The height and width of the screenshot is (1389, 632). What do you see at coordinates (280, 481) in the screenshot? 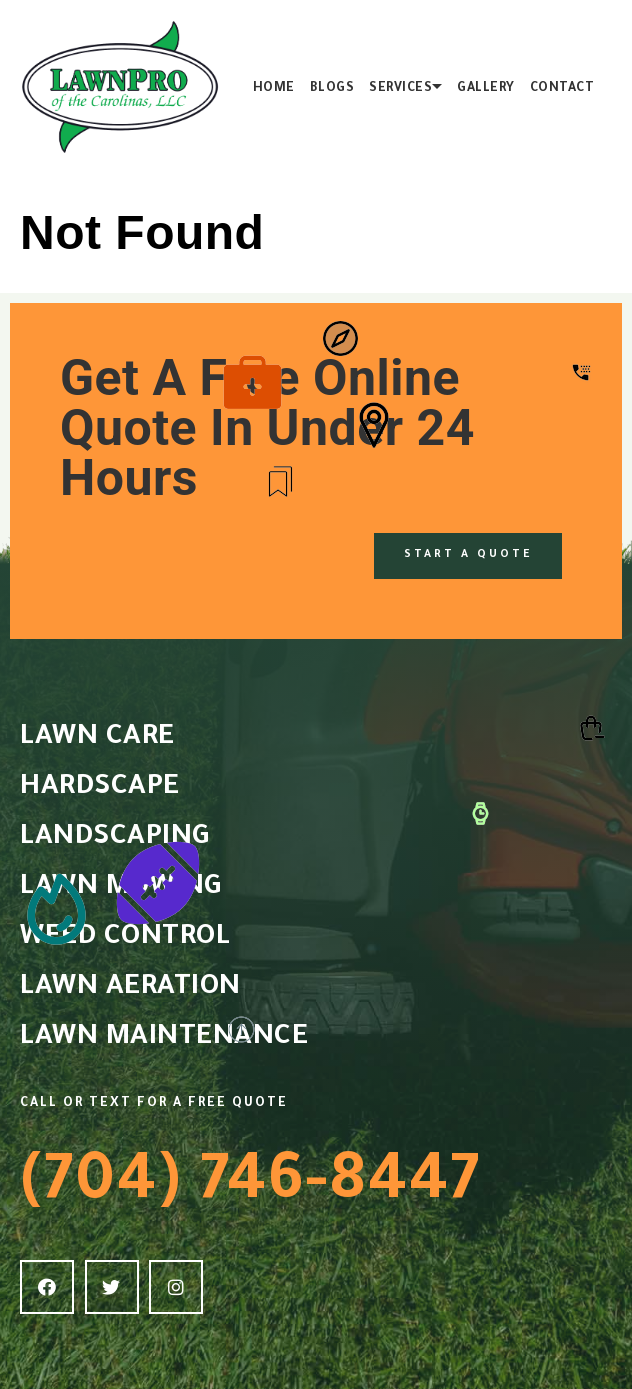
I see `view saved bookmarks` at bounding box center [280, 481].